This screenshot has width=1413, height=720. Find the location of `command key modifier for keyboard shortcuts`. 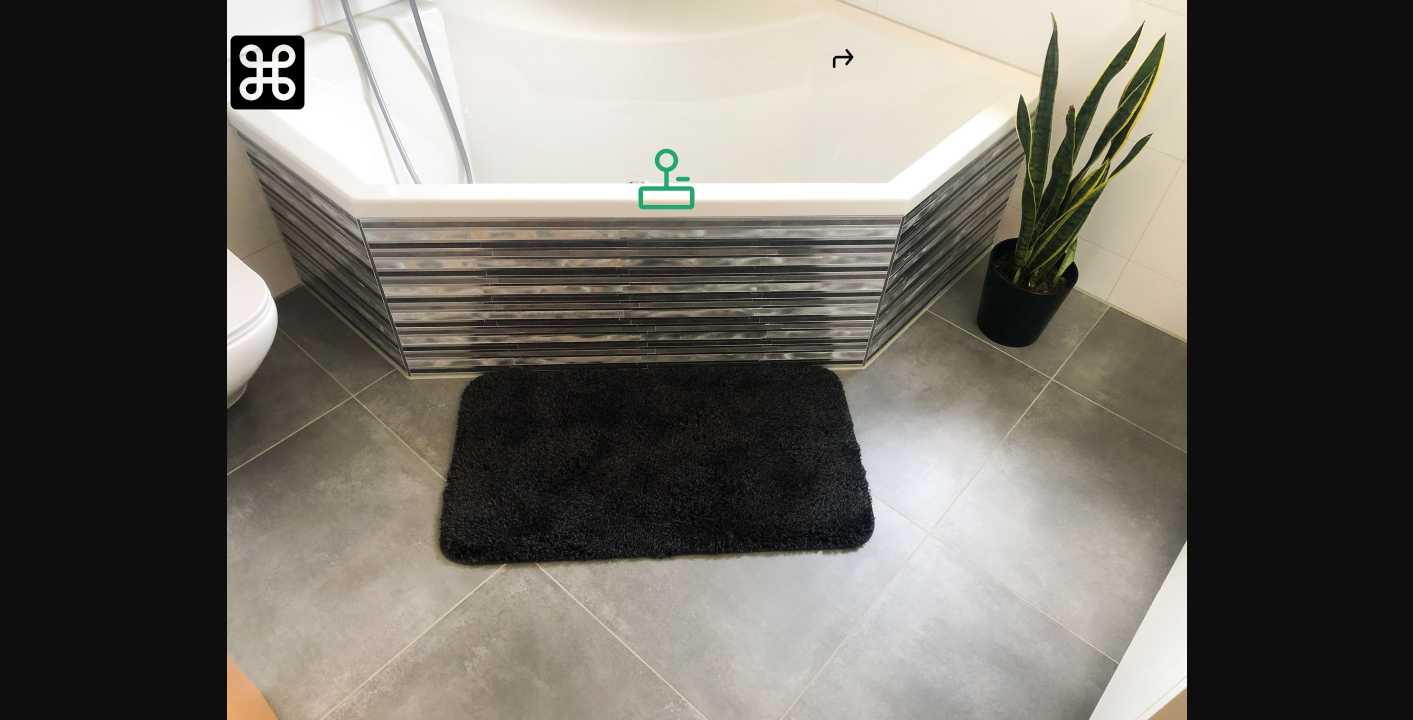

command key modifier for keyboard shortcuts is located at coordinates (267, 72).